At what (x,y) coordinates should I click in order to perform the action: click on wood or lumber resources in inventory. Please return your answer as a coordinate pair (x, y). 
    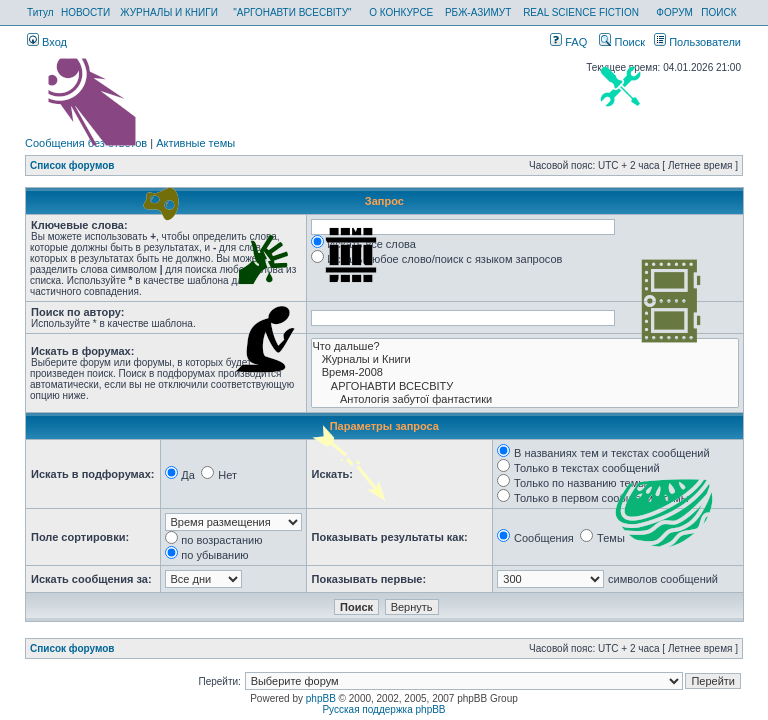
    Looking at the image, I should click on (351, 255).